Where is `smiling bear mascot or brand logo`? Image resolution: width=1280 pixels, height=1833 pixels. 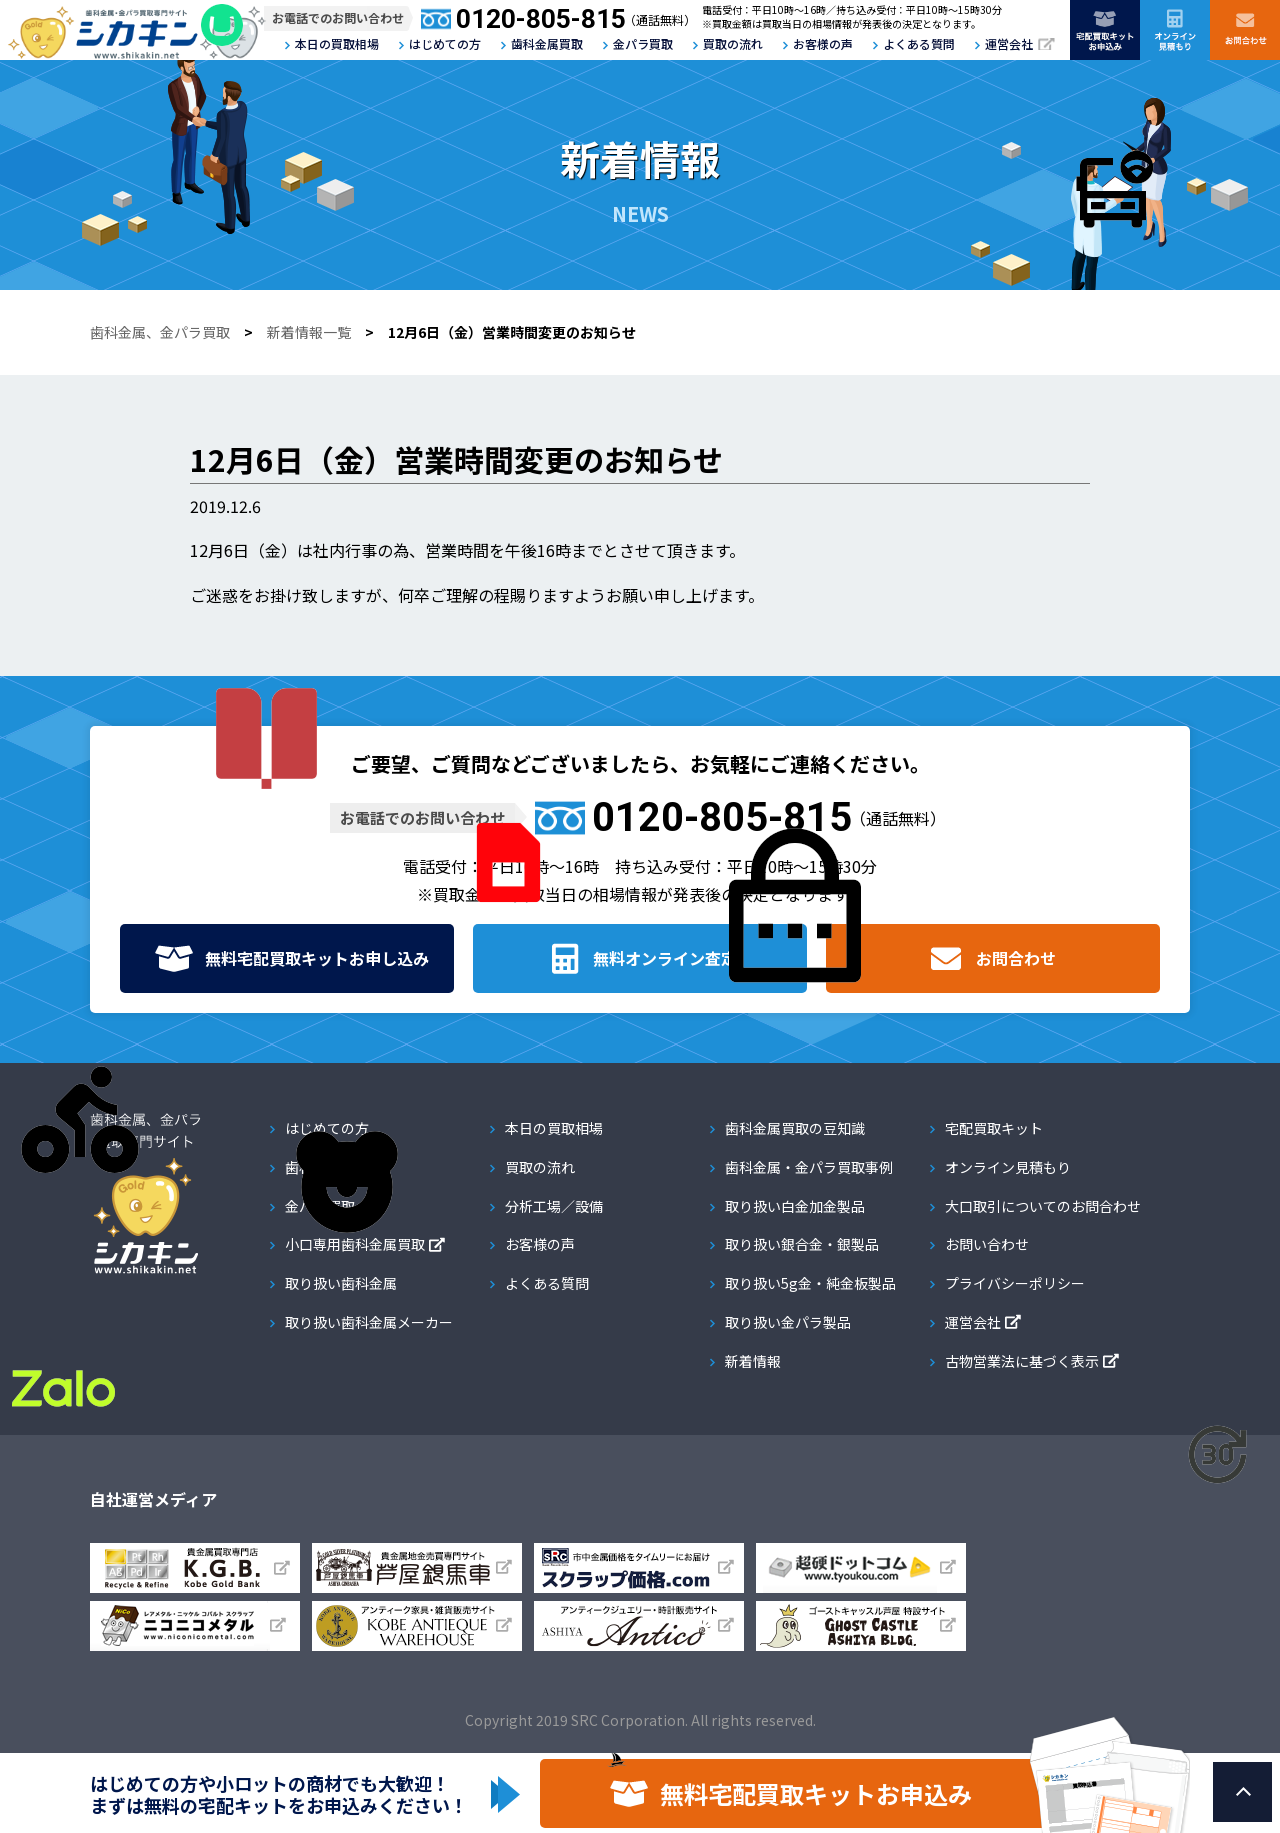 smiling bear mascot or brand logo is located at coordinates (347, 1182).